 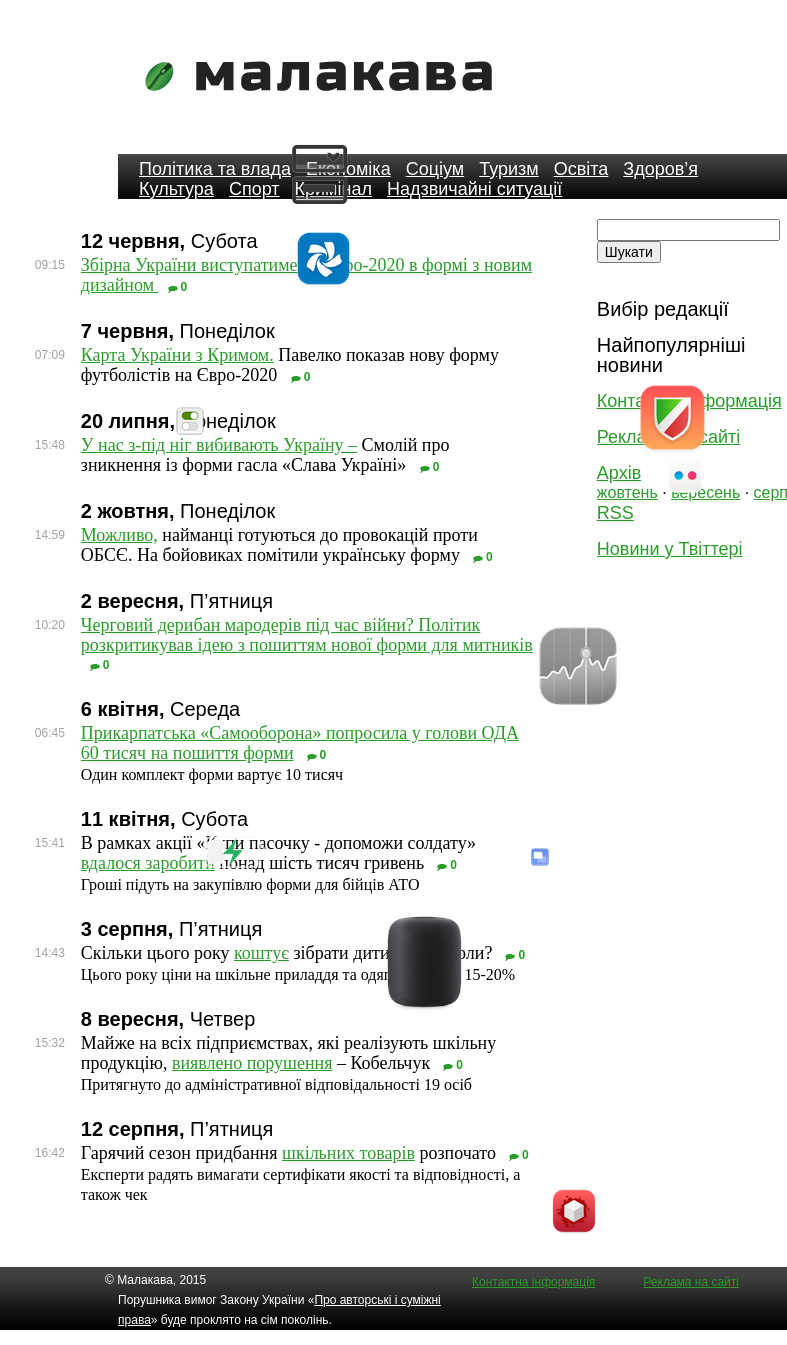 What do you see at coordinates (424, 963) in the screenshot?
I see `apple homepod smart speaker device` at bounding box center [424, 963].